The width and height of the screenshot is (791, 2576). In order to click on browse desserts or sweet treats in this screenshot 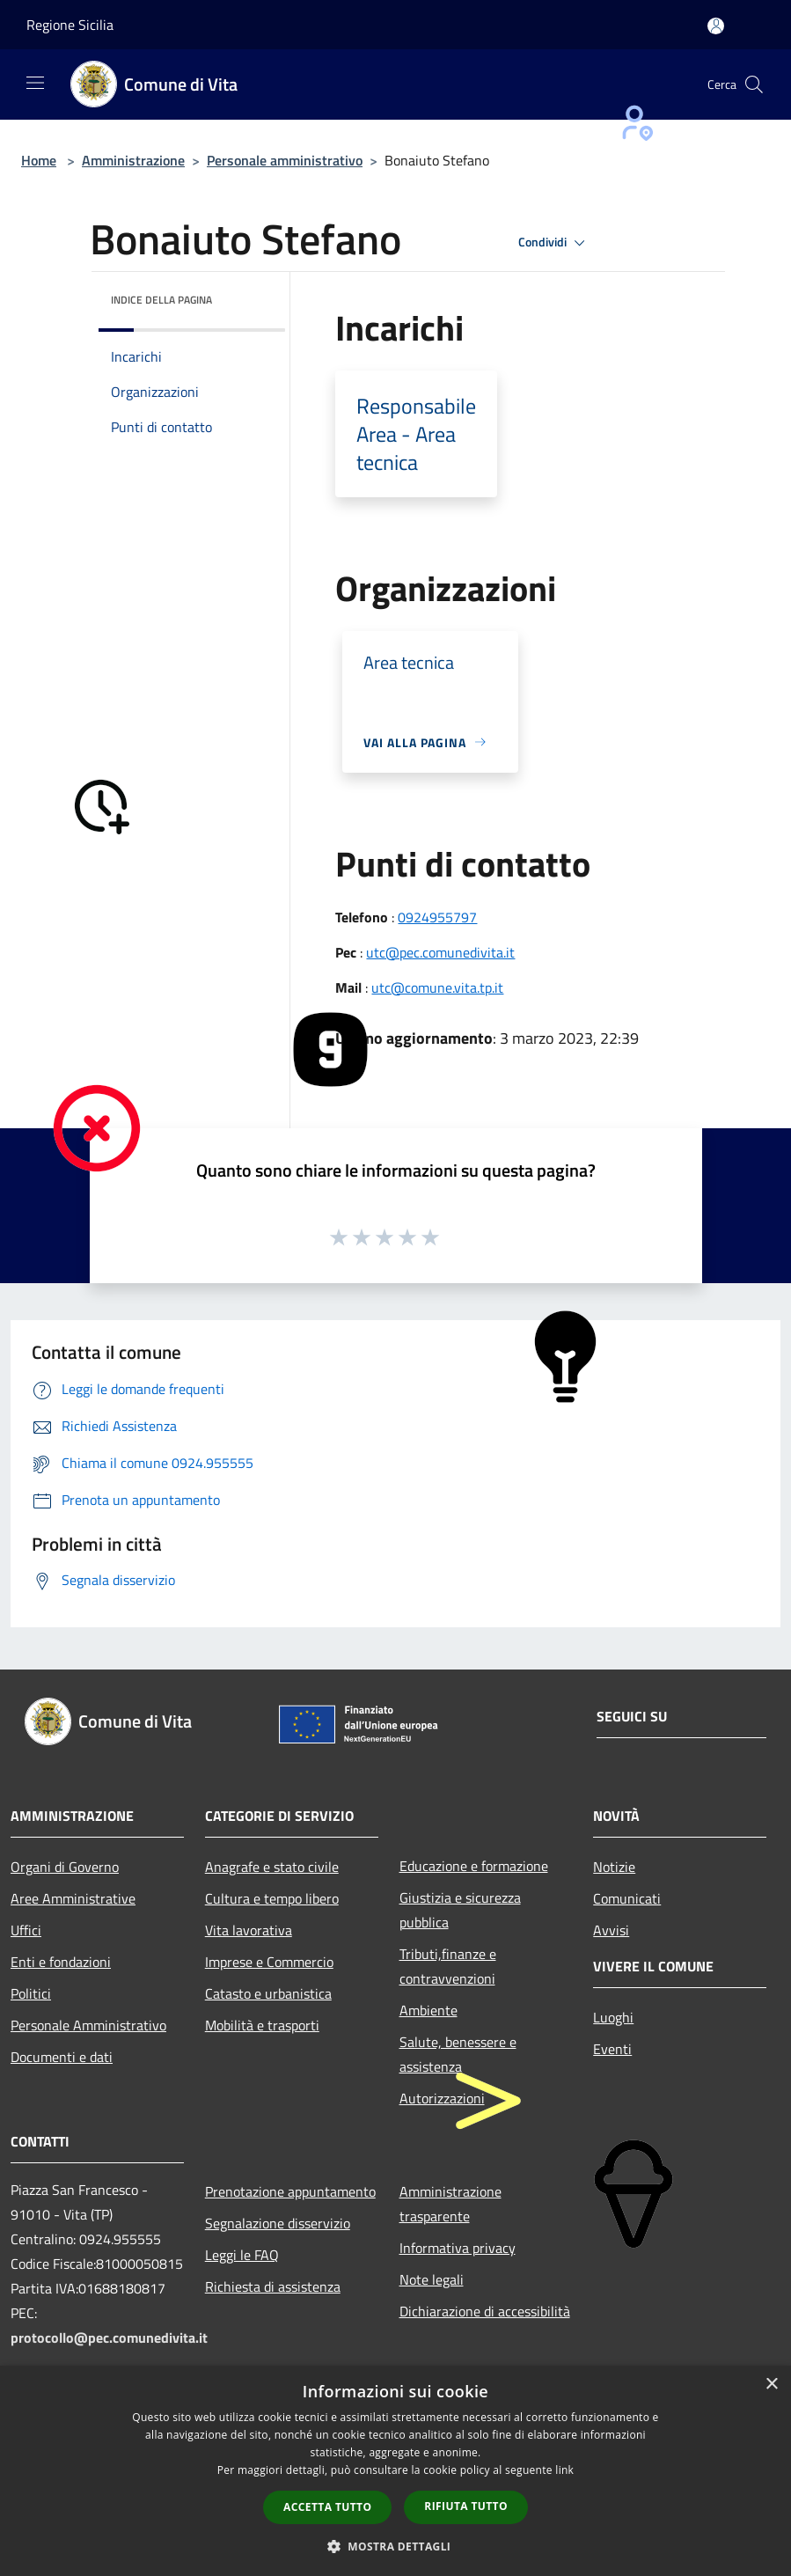, I will do `click(634, 2194)`.